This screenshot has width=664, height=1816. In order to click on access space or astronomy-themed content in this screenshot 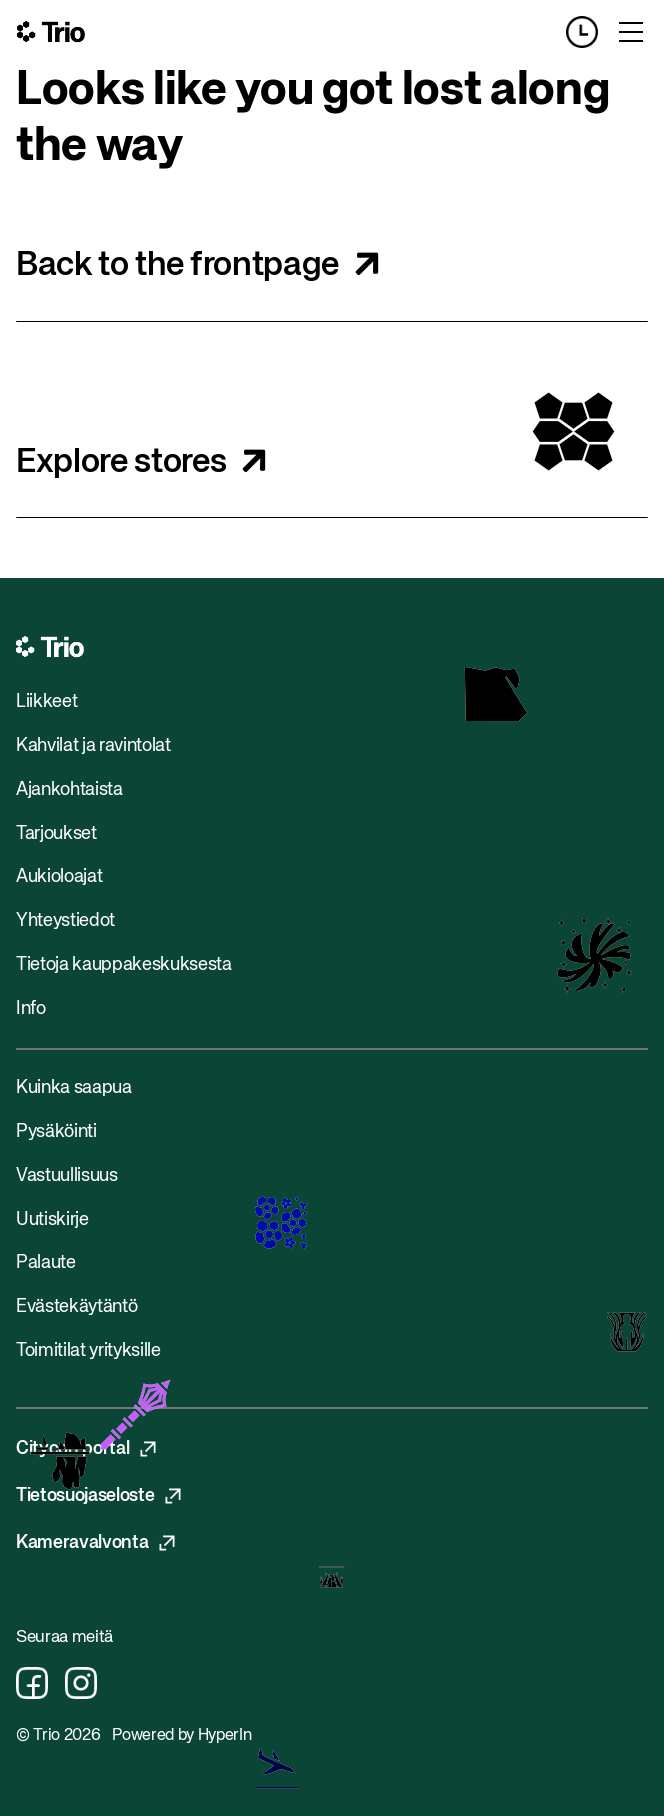, I will do `click(594, 955)`.